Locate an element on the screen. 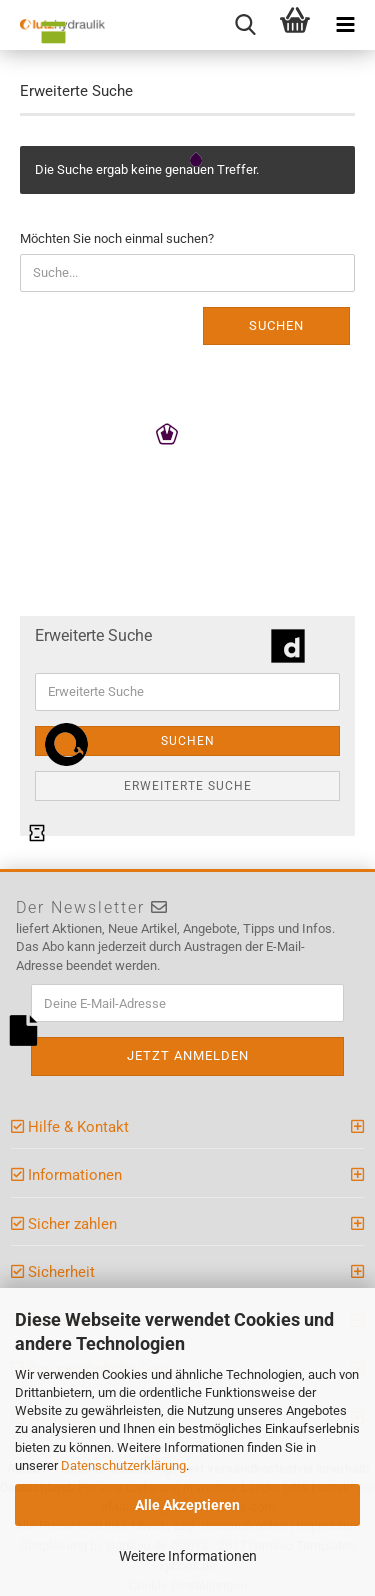 Image resolution: width=375 pixels, height=1596 pixels. open the dailymotion app is located at coordinates (288, 646).